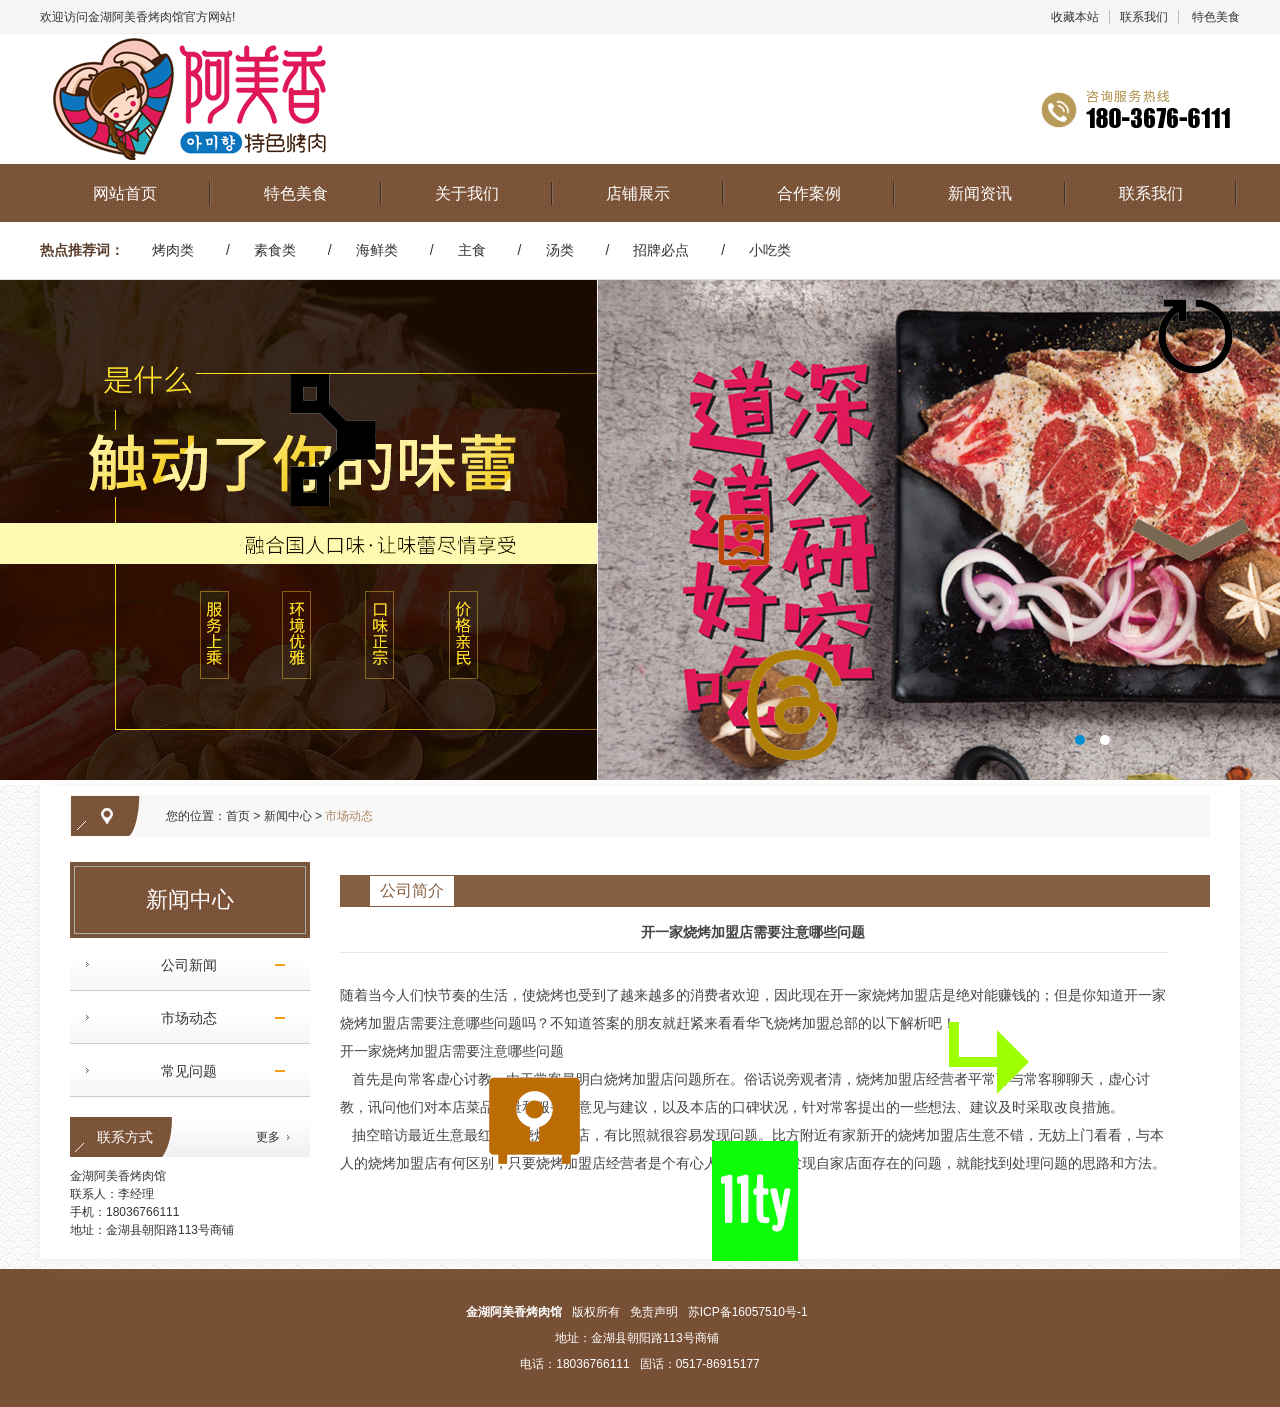 This screenshot has height=1407, width=1280. Describe the element at coordinates (333, 440) in the screenshot. I see `puppet configuration management tool logo` at that location.